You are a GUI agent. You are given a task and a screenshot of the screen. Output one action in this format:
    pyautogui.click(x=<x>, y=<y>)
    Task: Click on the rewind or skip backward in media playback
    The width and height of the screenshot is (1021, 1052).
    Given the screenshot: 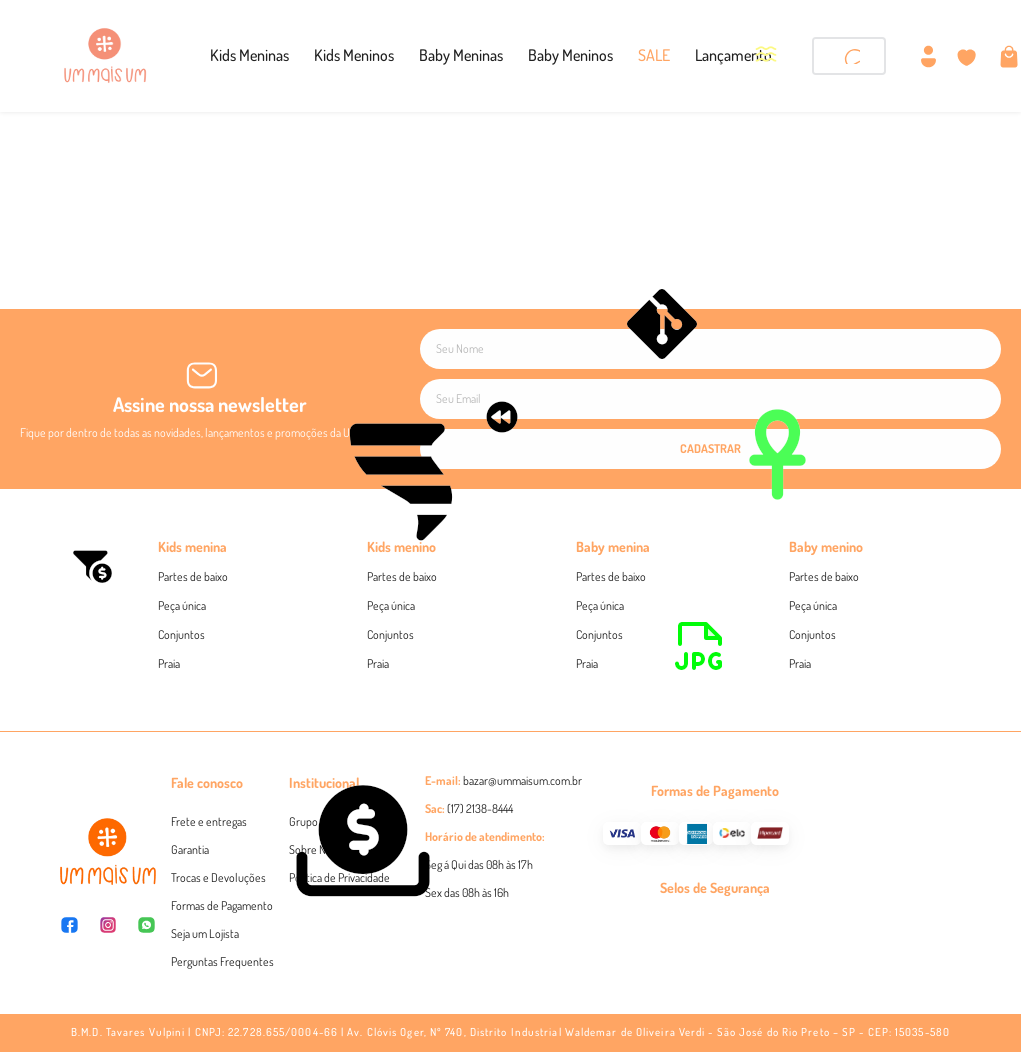 What is the action you would take?
    pyautogui.click(x=502, y=417)
    